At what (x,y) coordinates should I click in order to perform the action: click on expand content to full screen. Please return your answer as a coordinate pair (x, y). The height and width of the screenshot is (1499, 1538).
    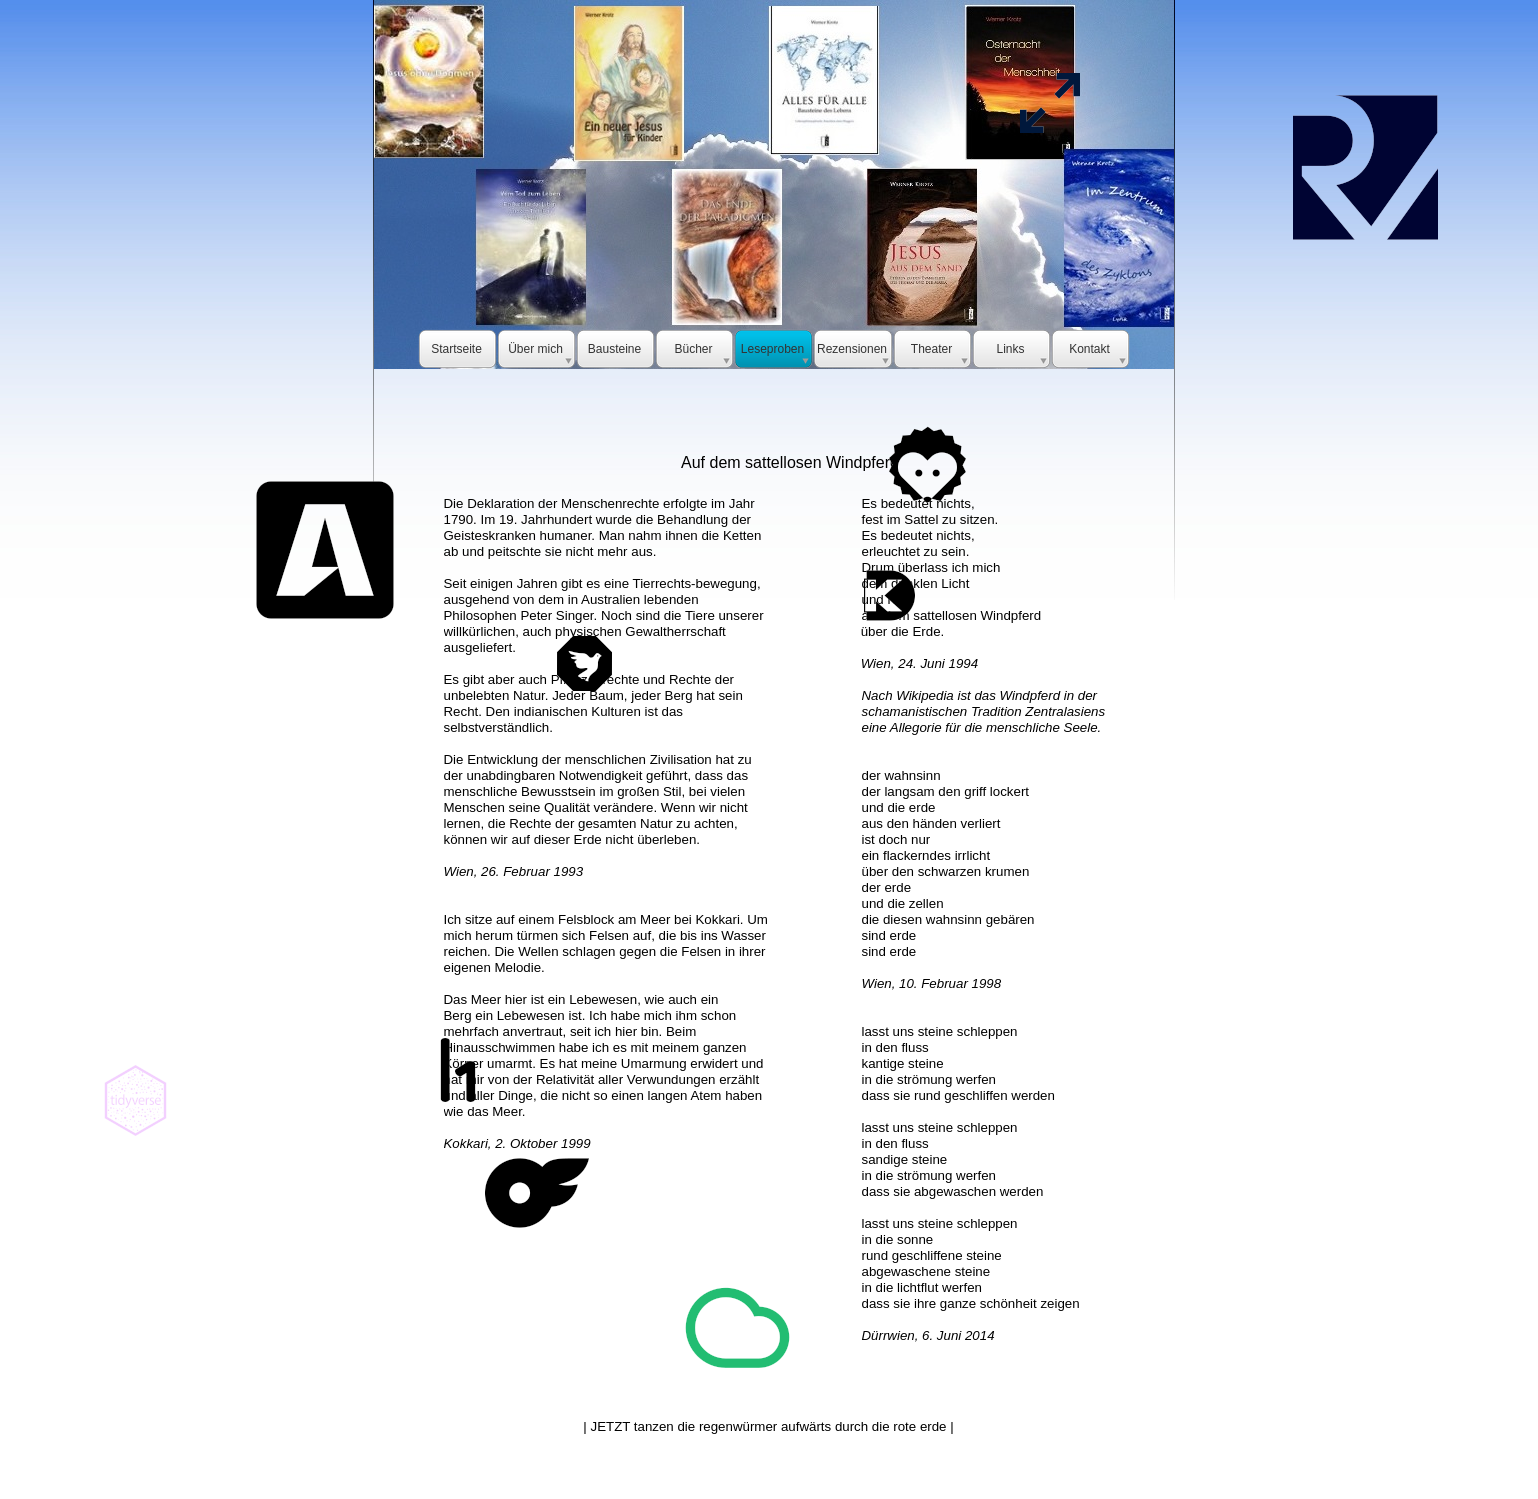
    Looking at the image, I should click on (1050, 103).